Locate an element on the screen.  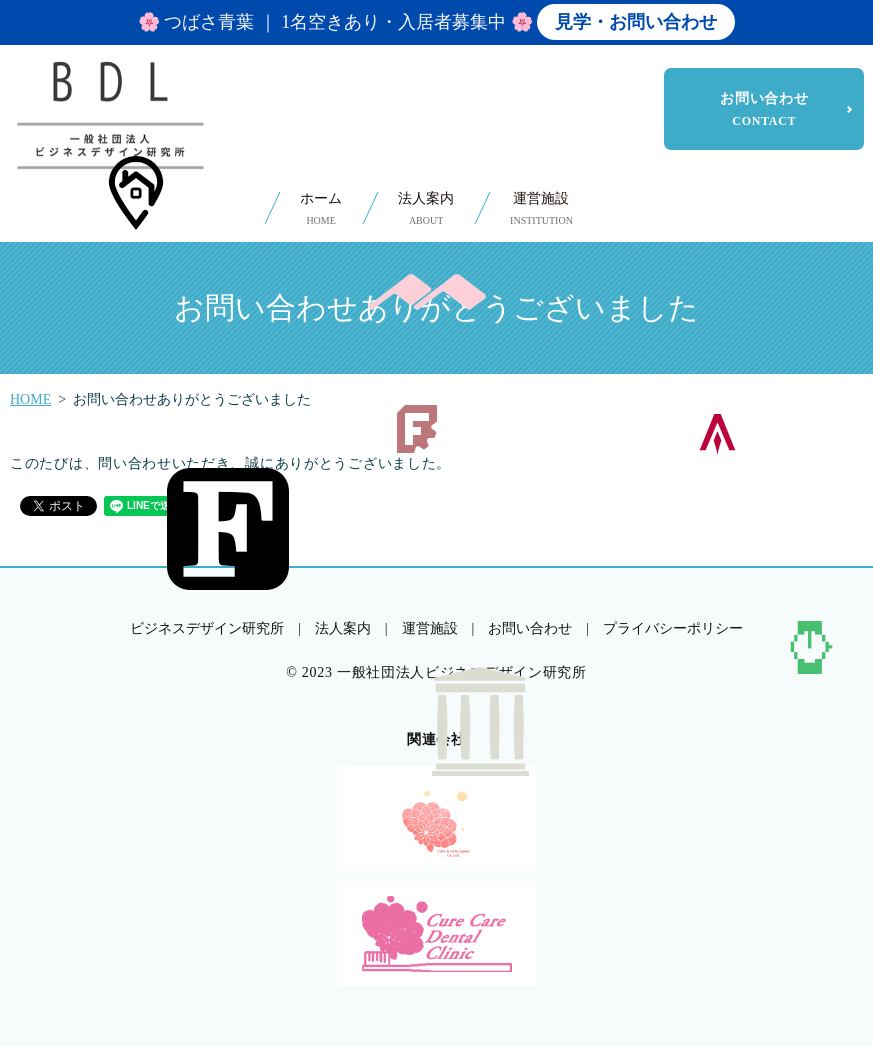
dovecot email server logo is located at coordinates (427, 292).